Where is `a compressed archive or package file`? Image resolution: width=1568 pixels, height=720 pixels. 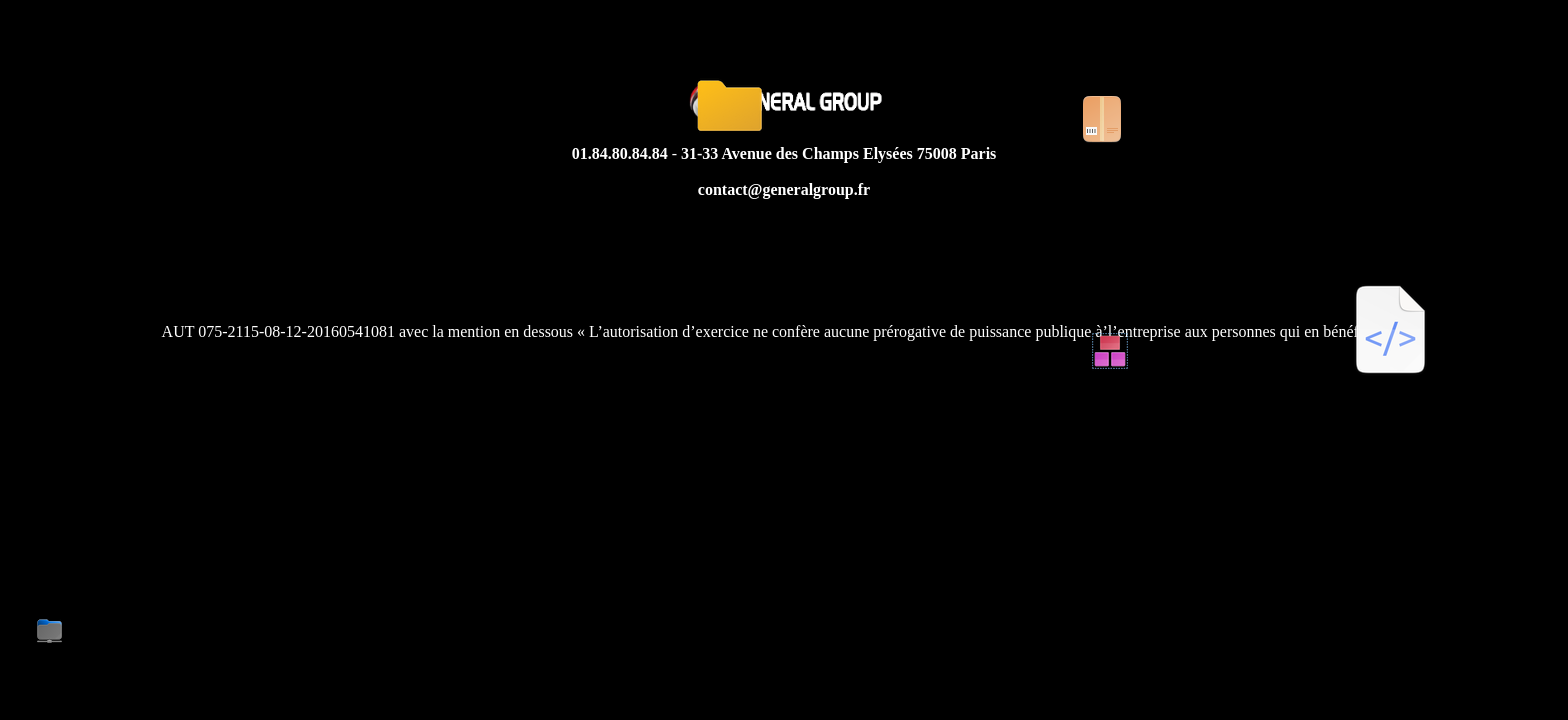 a compressed archive or package file is located at coordinates (1102, 119).